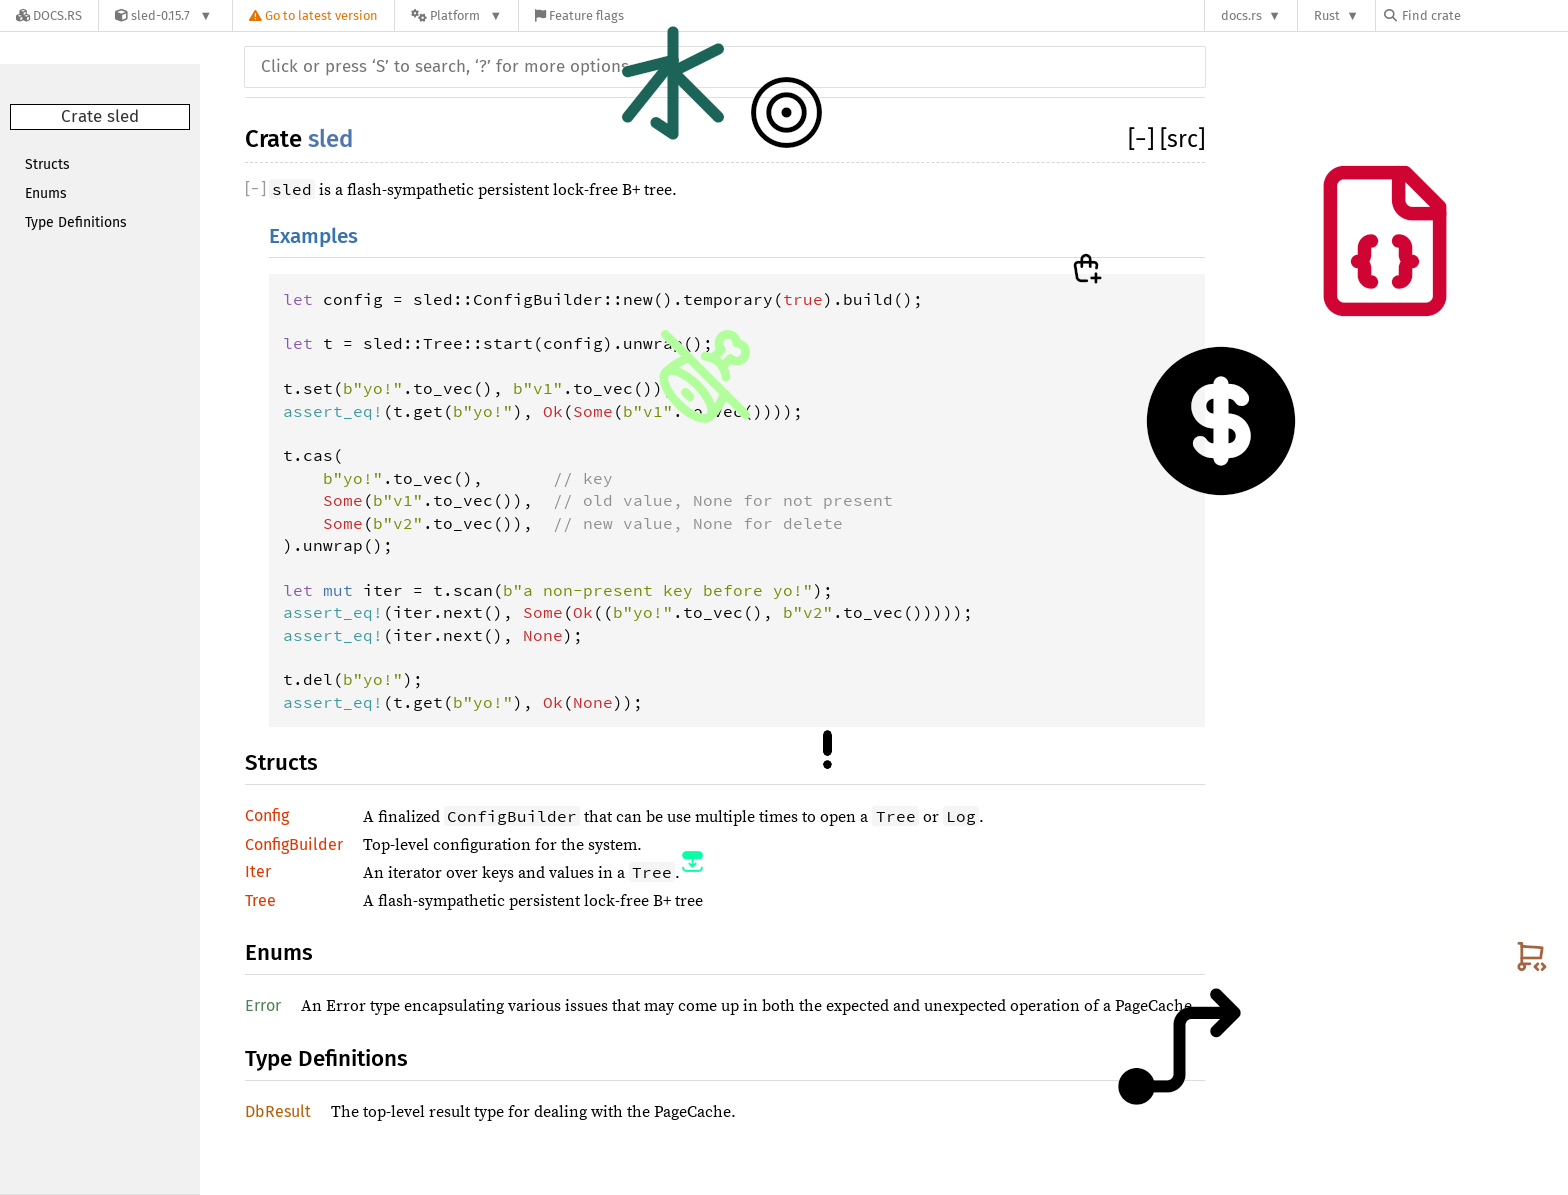 The height and width of the screenshot is (1195, 1568). What do you see at coordinates (1530, 956) in the screenshot?
I see `access cart API or developer settings` at bounding box center [1530, 956].